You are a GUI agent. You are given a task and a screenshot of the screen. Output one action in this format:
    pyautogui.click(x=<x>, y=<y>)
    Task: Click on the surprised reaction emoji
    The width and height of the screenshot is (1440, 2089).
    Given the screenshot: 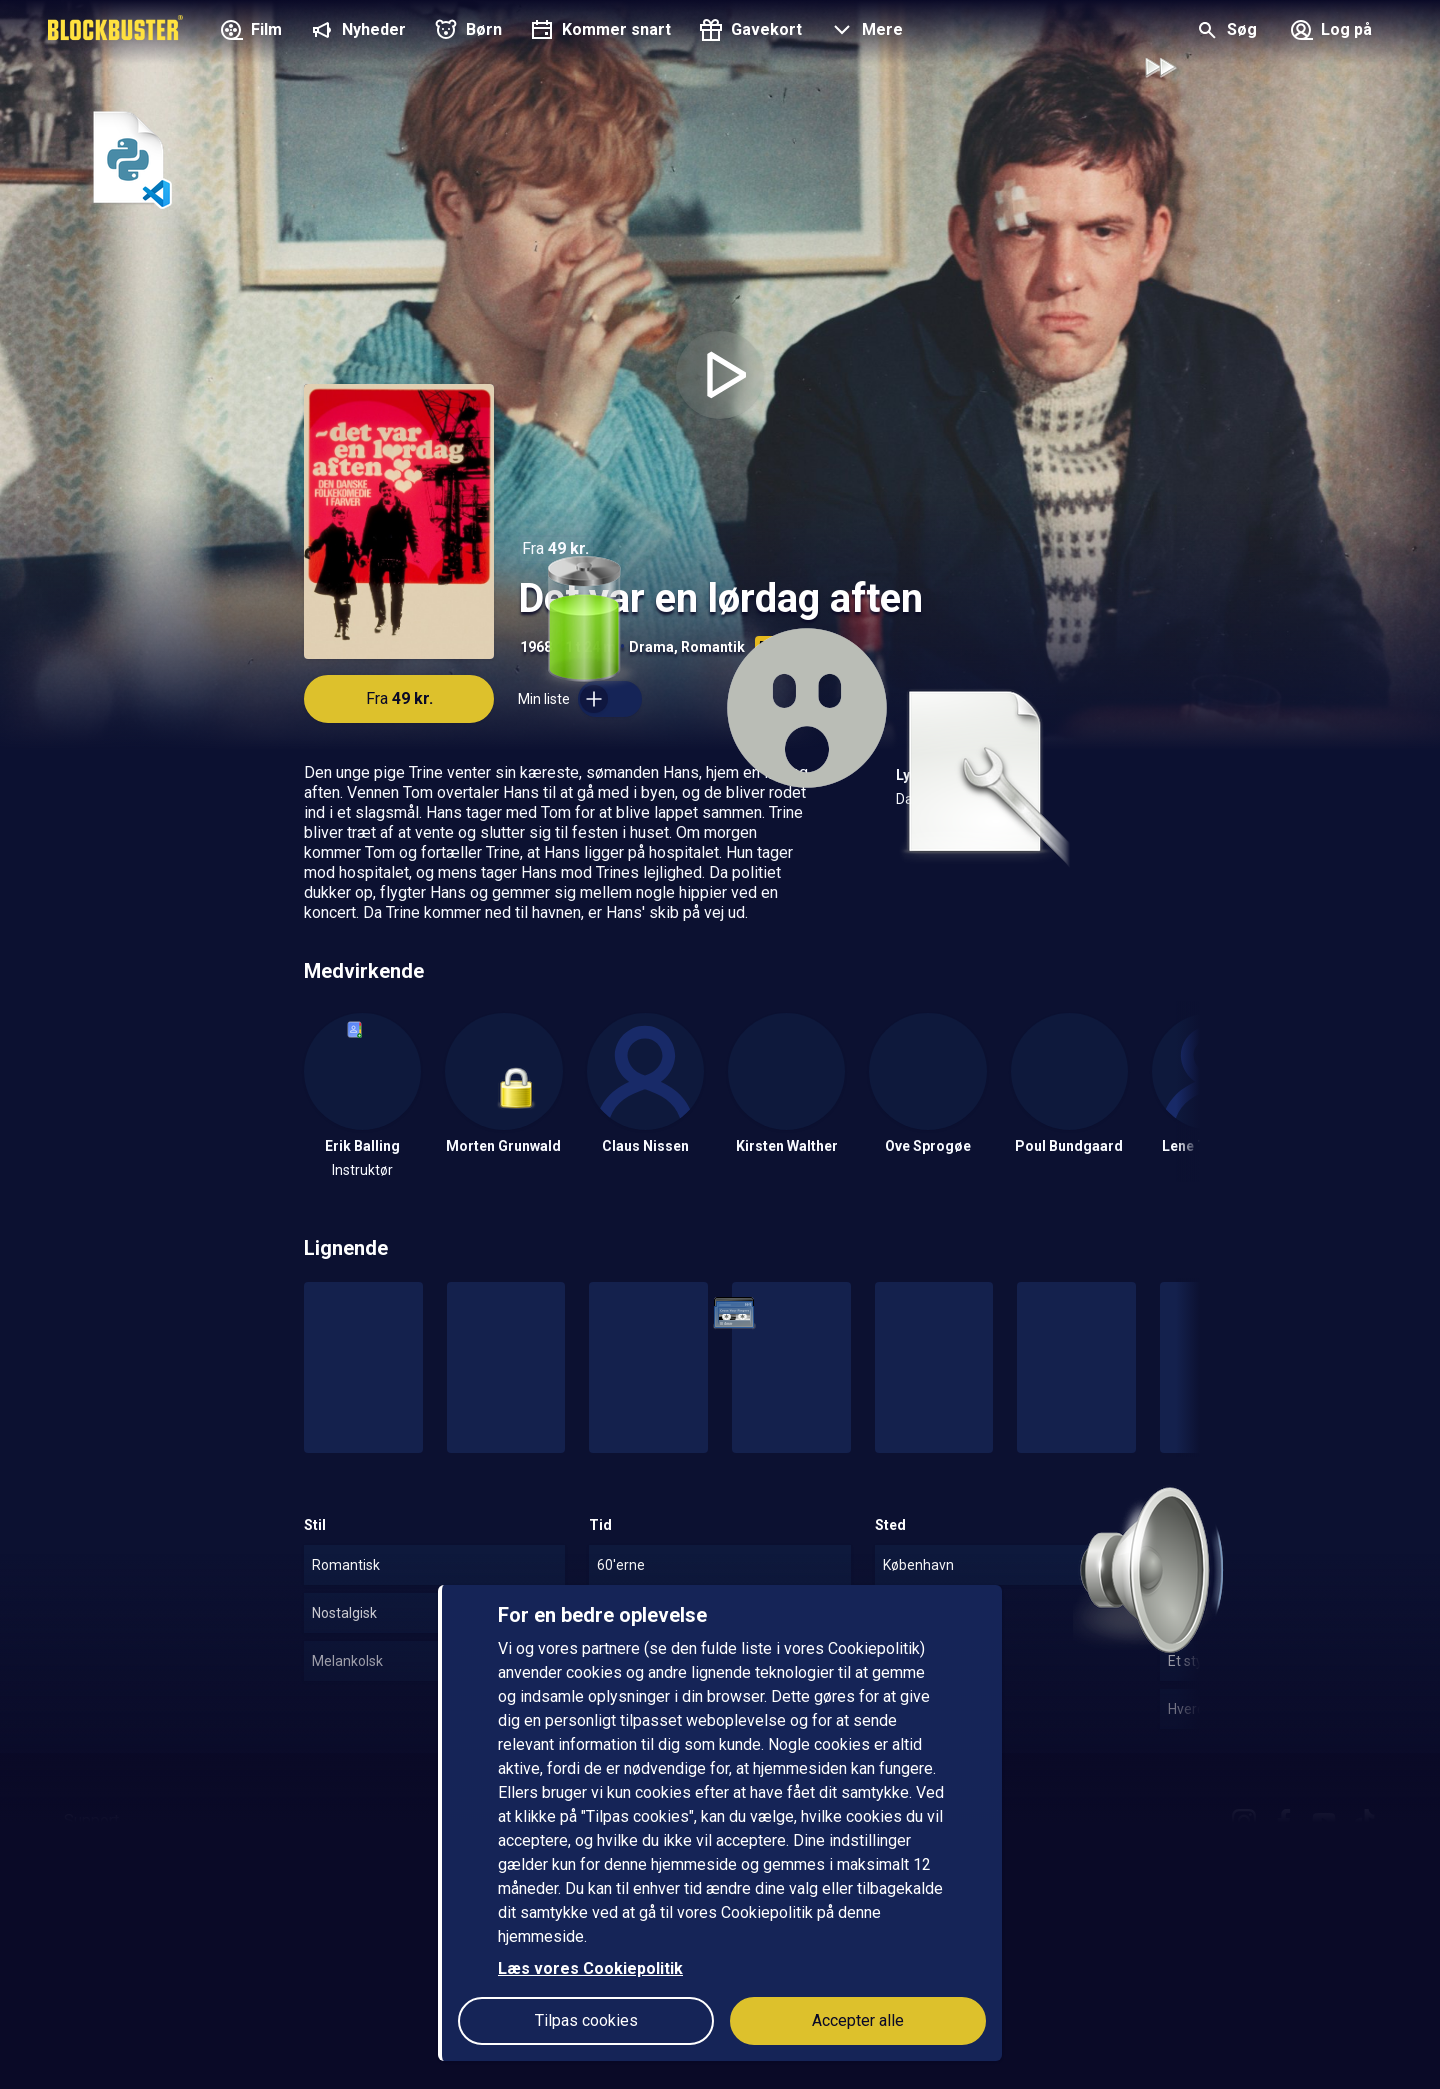 What is the action you would take?
    pyautogui.click(x=807, y=708)
    